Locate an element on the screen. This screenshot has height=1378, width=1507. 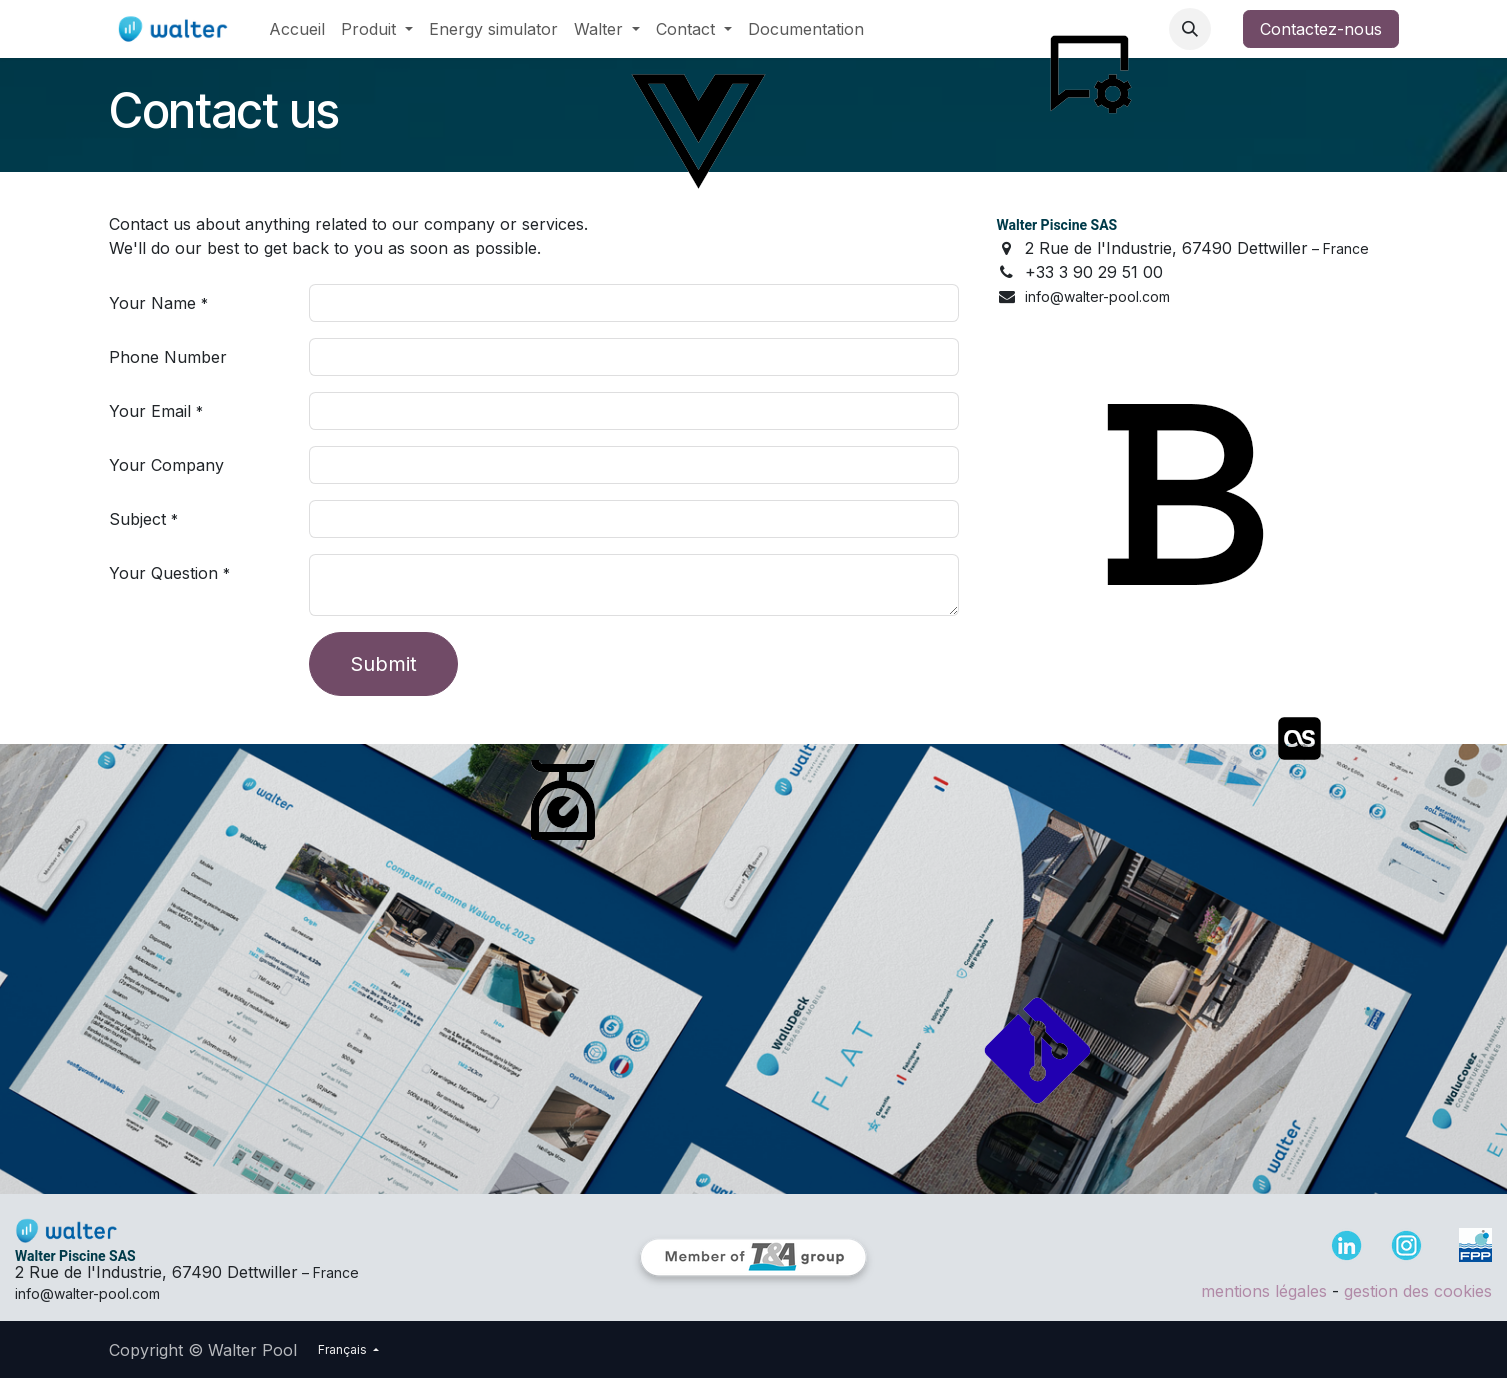
open chat settings is located at coordinates (1089, 70).